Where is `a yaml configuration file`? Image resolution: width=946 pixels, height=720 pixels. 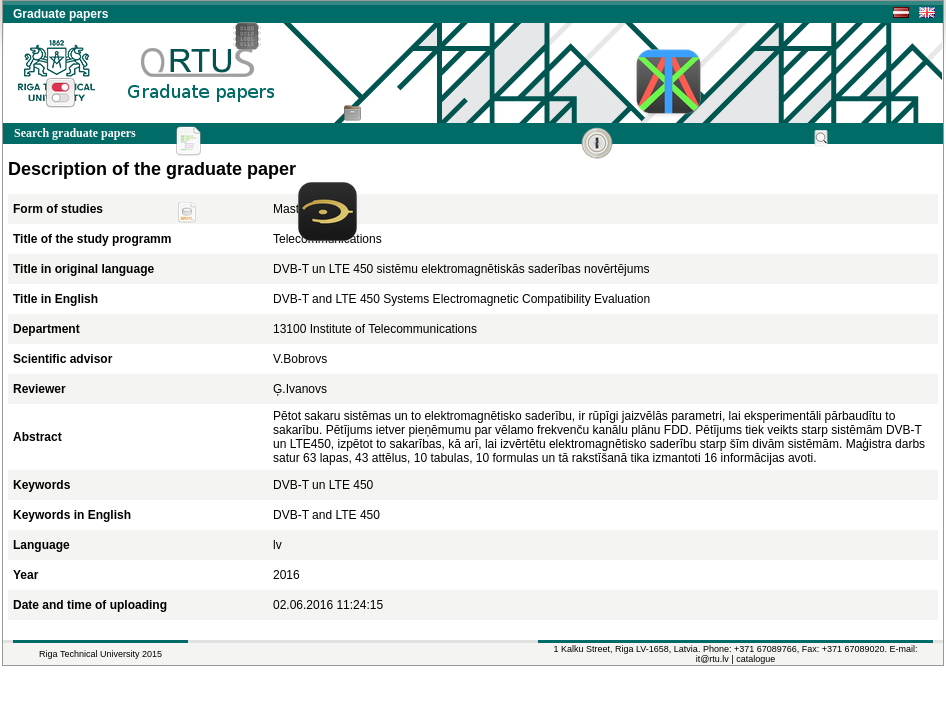 a yaml configuration file is located at coordinates (187, 212).